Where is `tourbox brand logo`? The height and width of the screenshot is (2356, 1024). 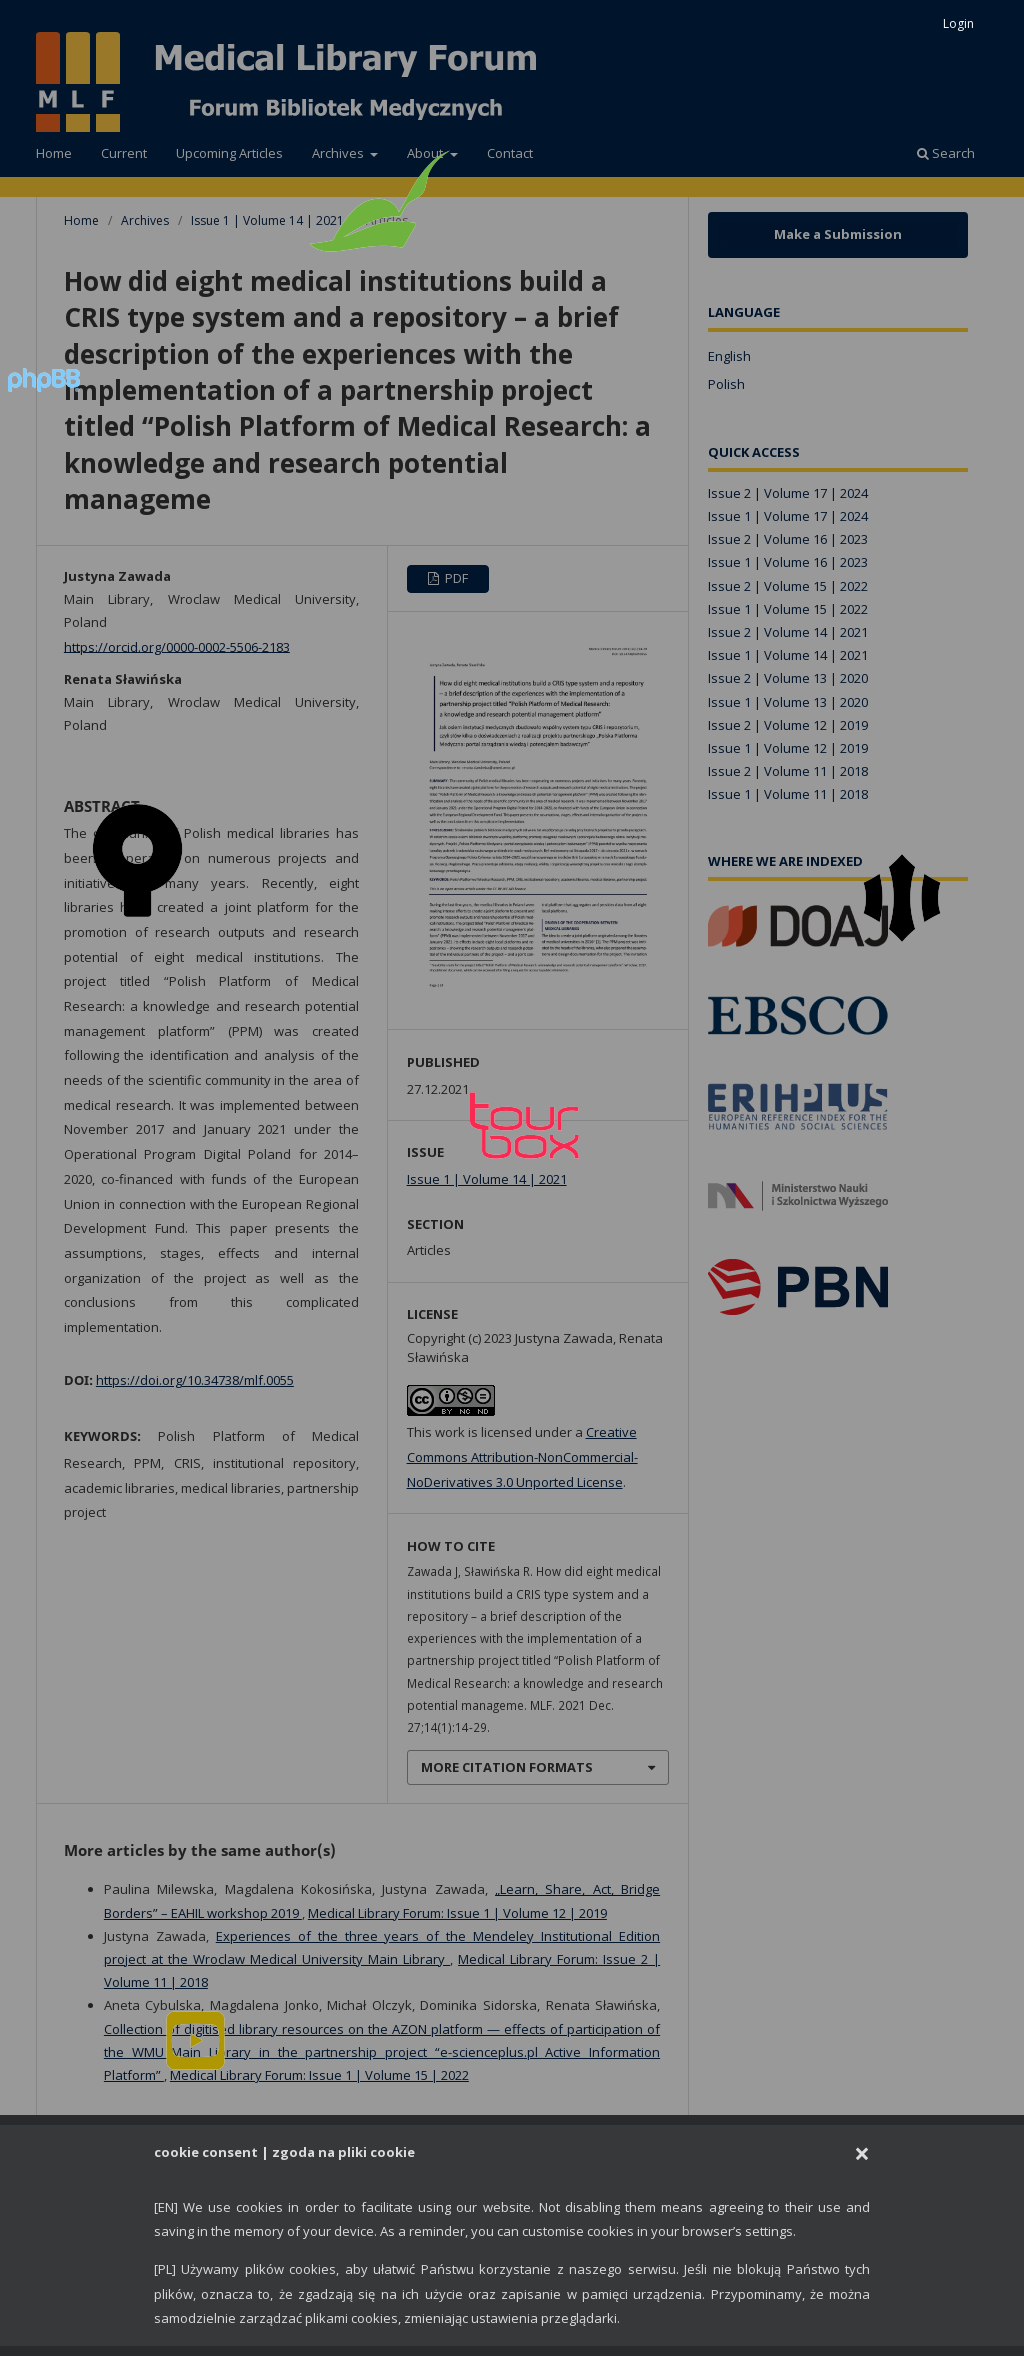 tourbox brand logo is located at coordinates (524, 1125).